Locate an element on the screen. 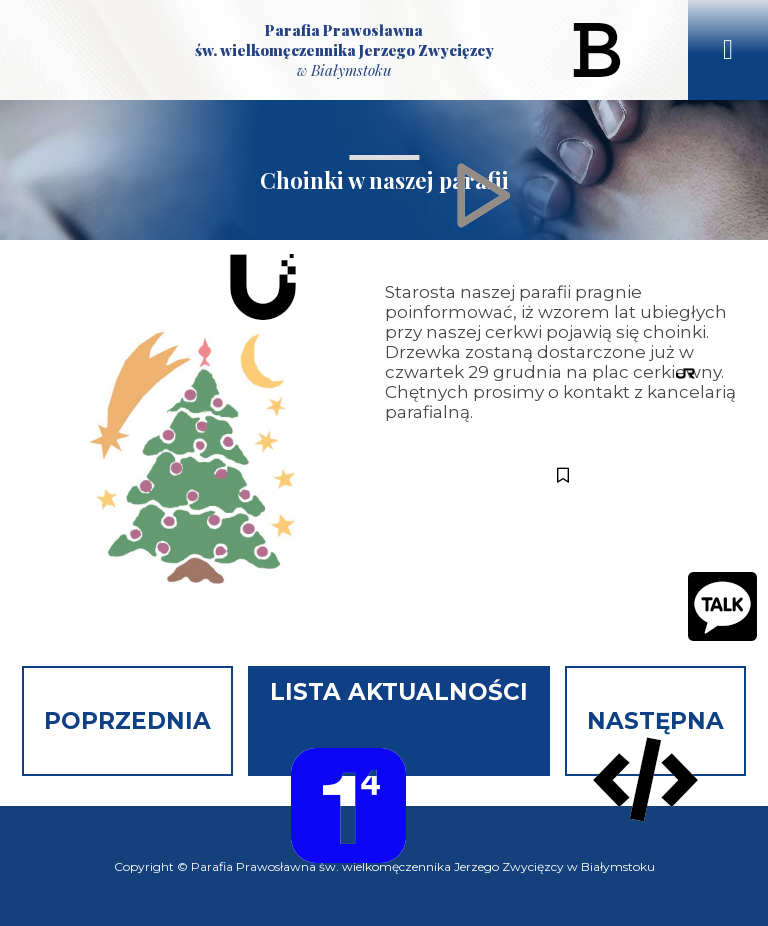 This screenshot has width=768, height=926. save this item for later is located at coordinates (563, 475).